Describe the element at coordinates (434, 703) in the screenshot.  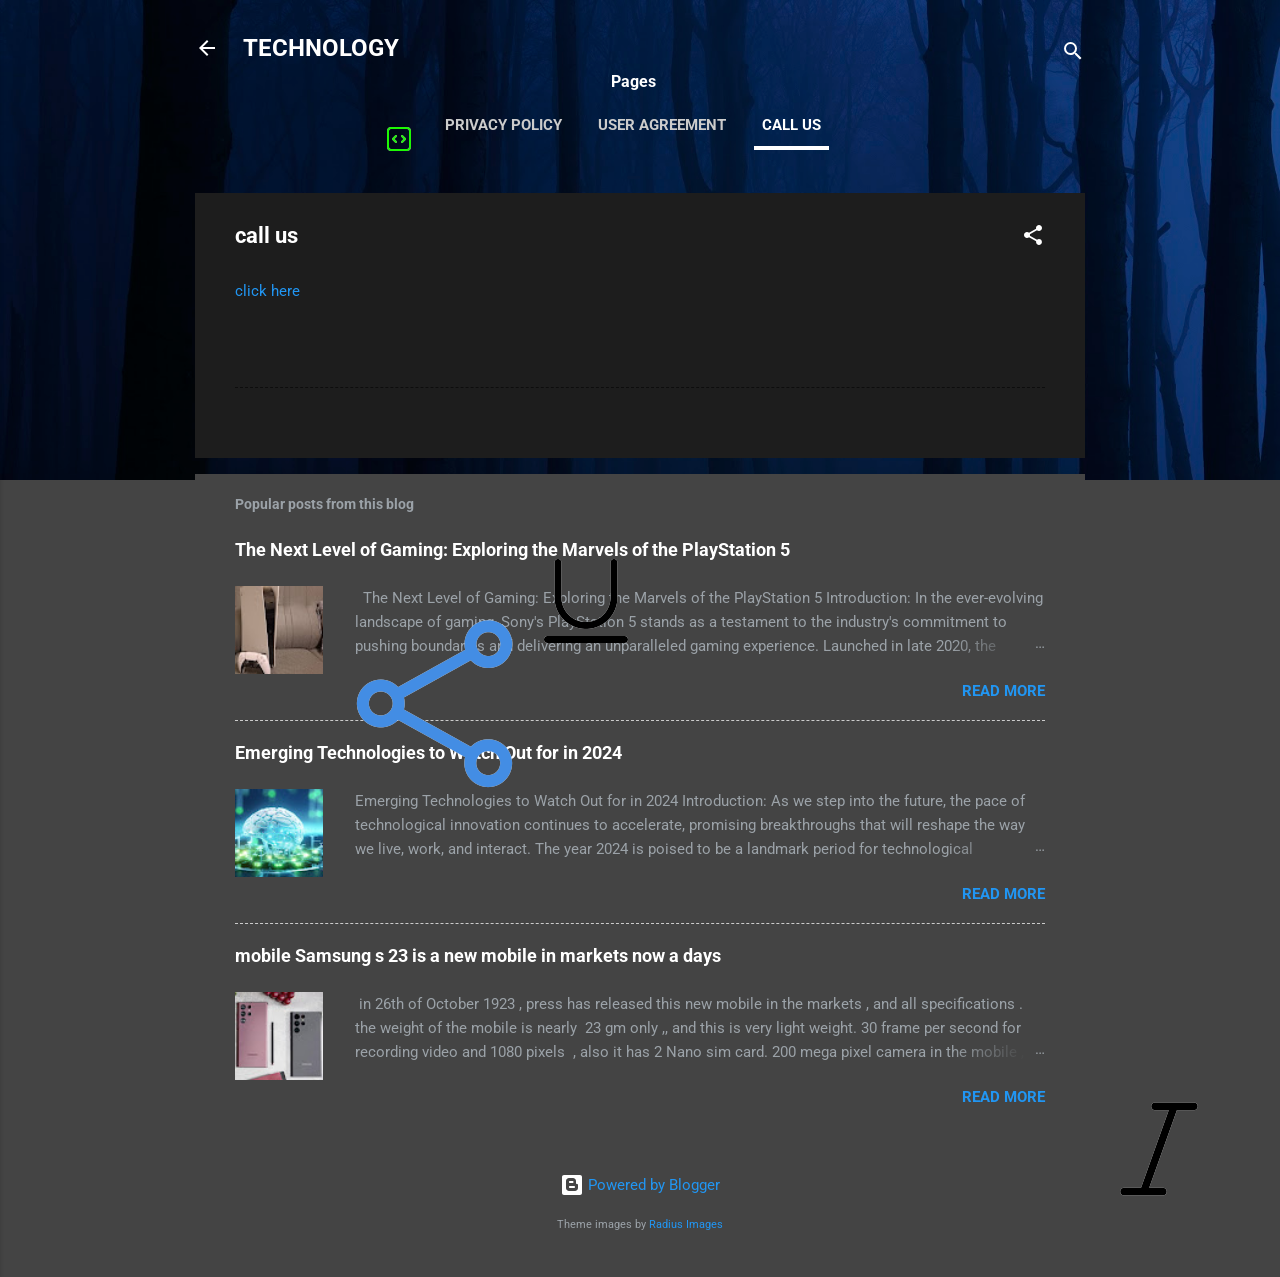
I see `share content with others` at that location.